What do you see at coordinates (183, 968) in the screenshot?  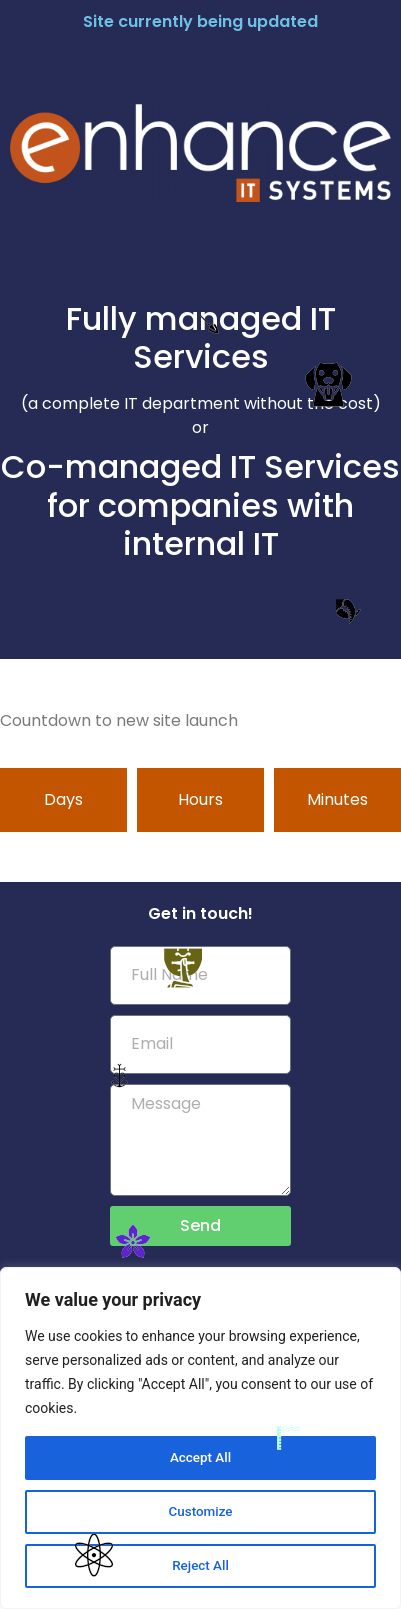 I see `mute audio or sound effects` at bounding box center [183, 968].